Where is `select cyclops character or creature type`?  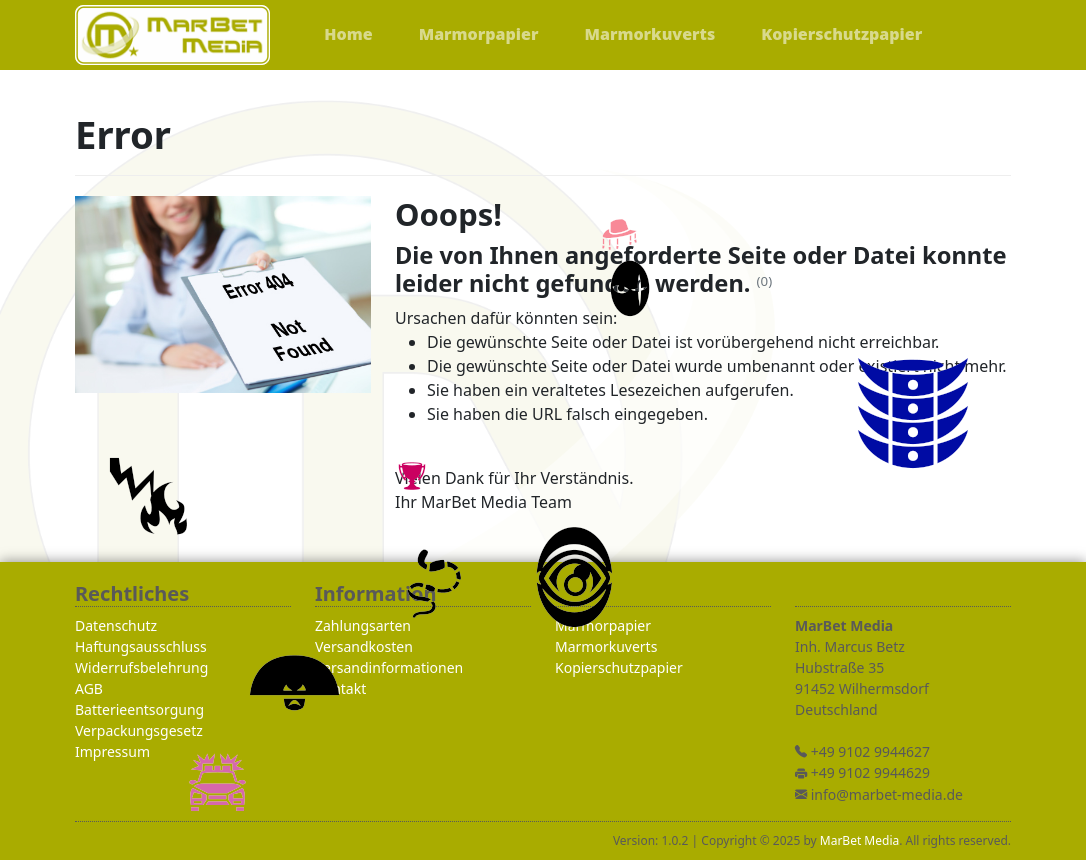 select cyclops character or creature type is located at coordinates (574, 577).